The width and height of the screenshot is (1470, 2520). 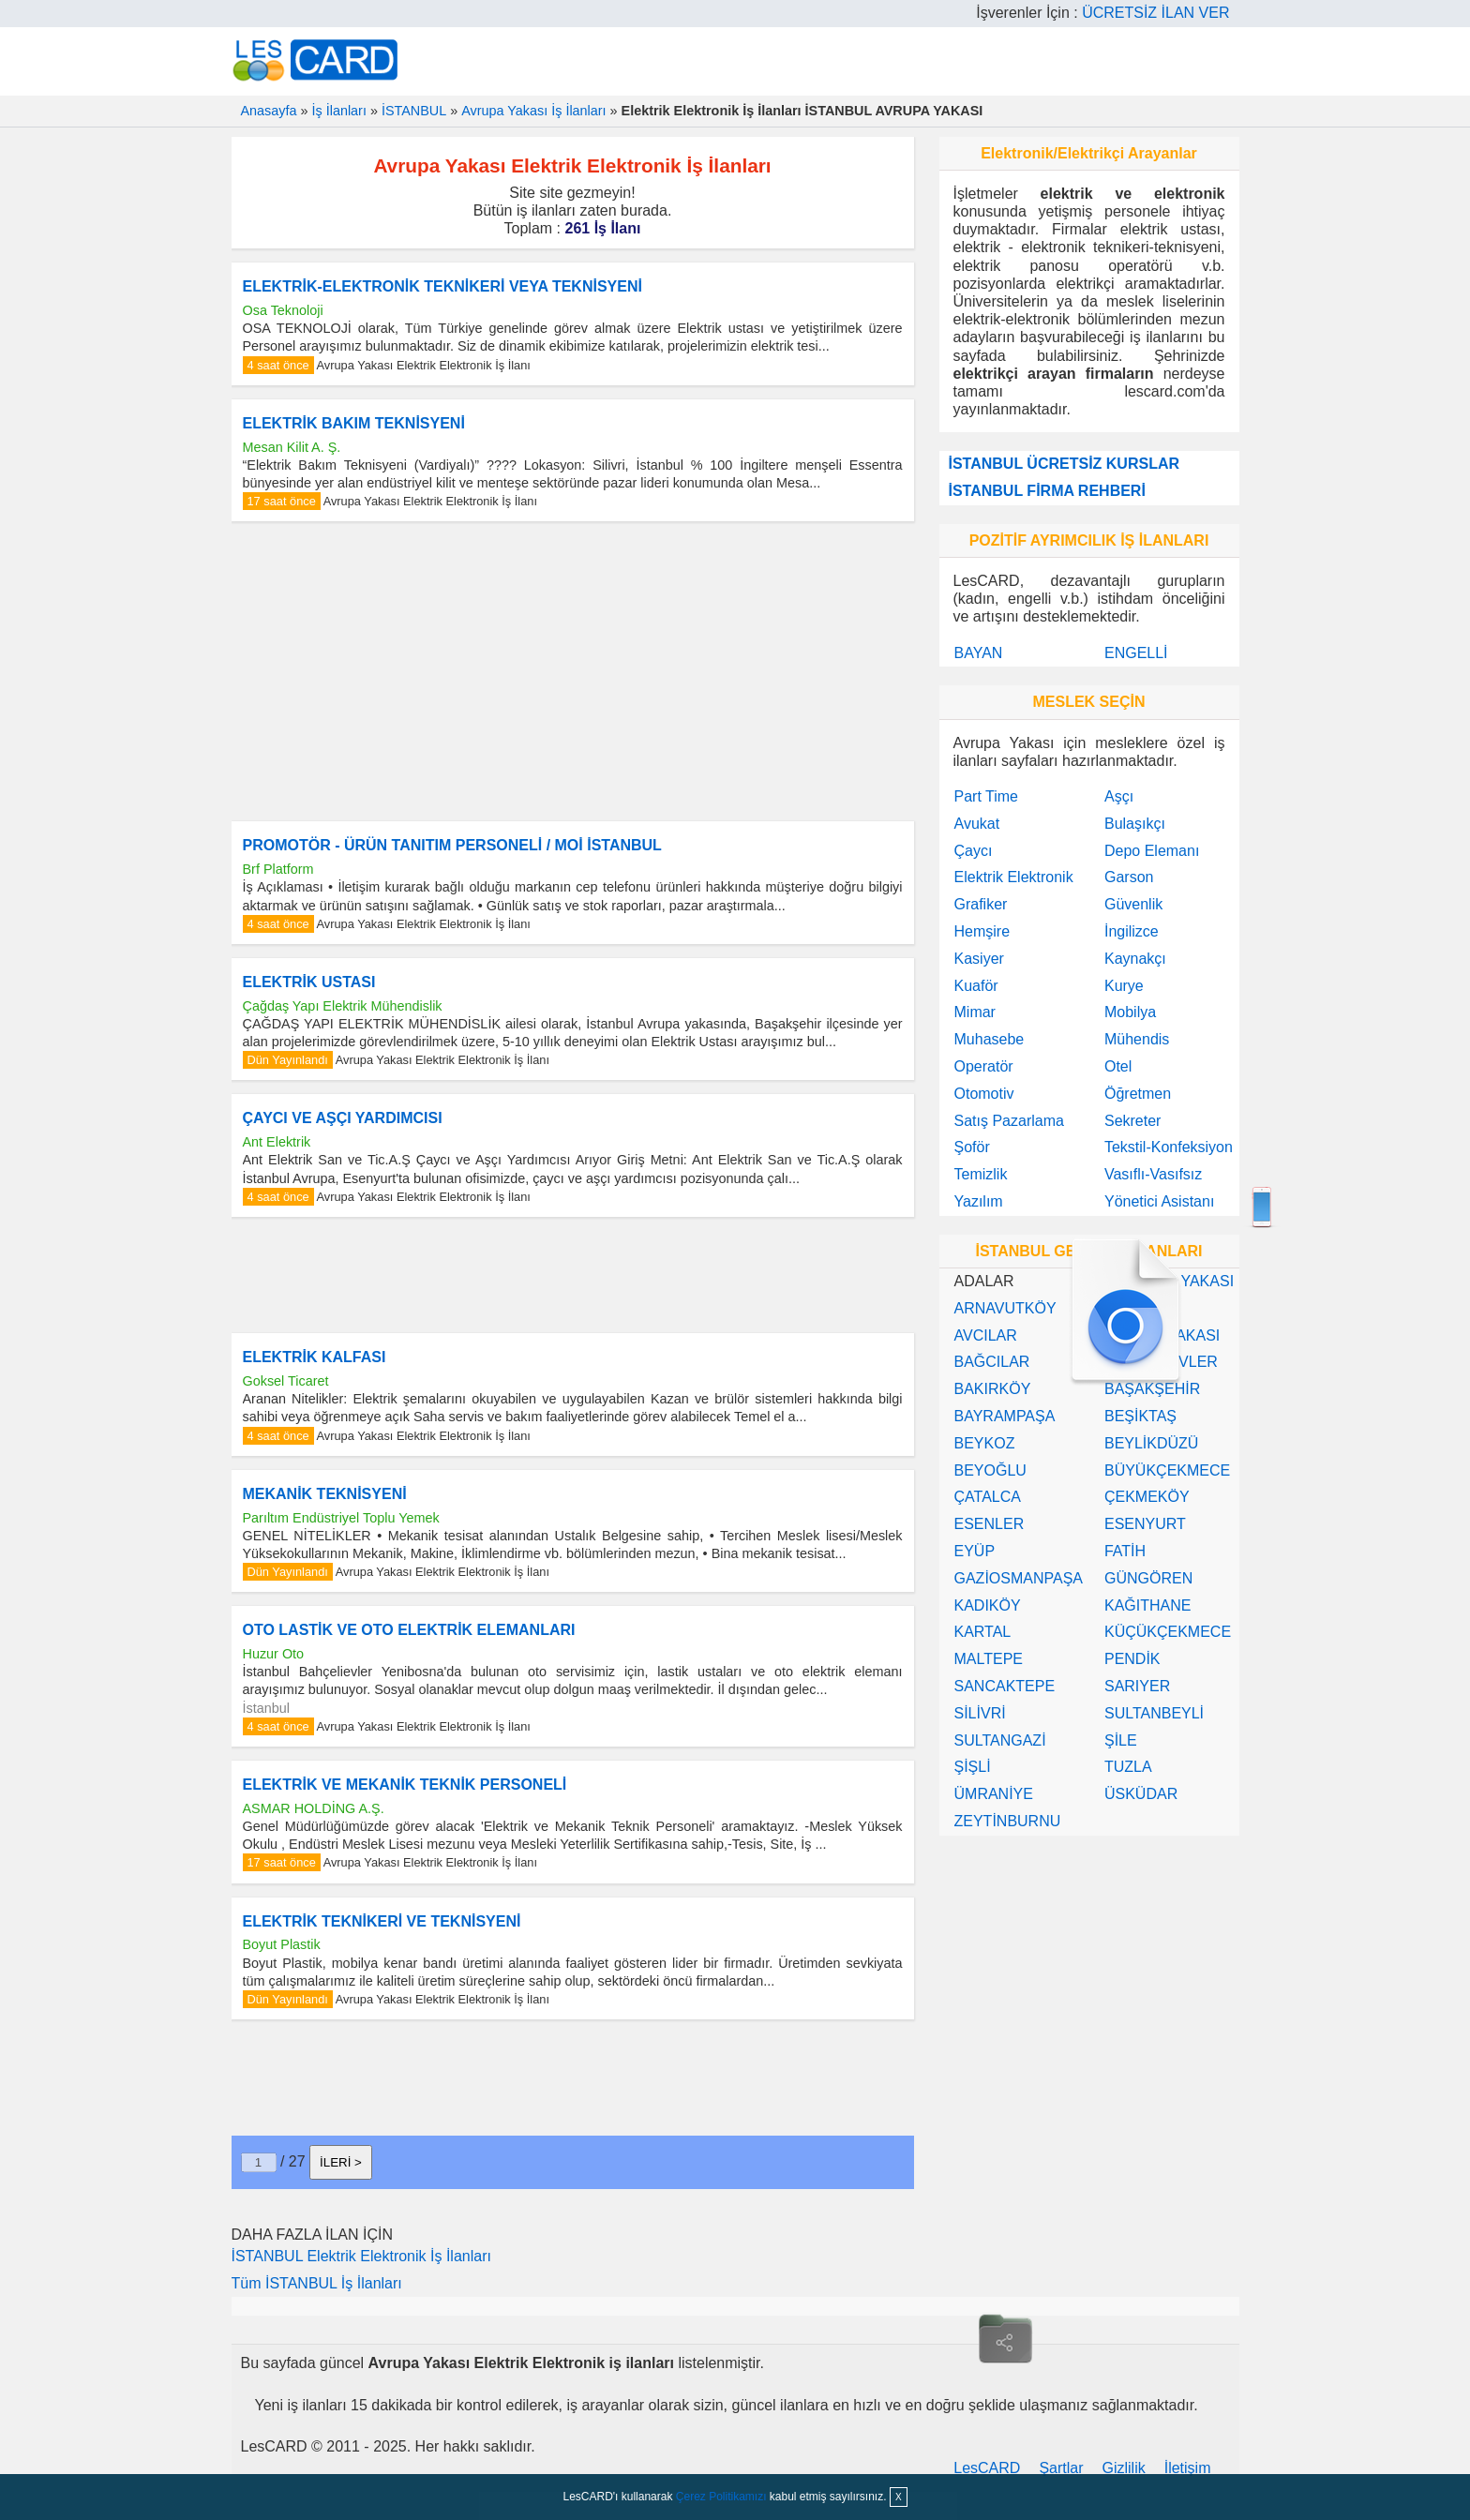 What do you see at coordinates (1005, 2338) in the screenshot?
I see `open your public shared folder` at bounding box center [1005, 2338].